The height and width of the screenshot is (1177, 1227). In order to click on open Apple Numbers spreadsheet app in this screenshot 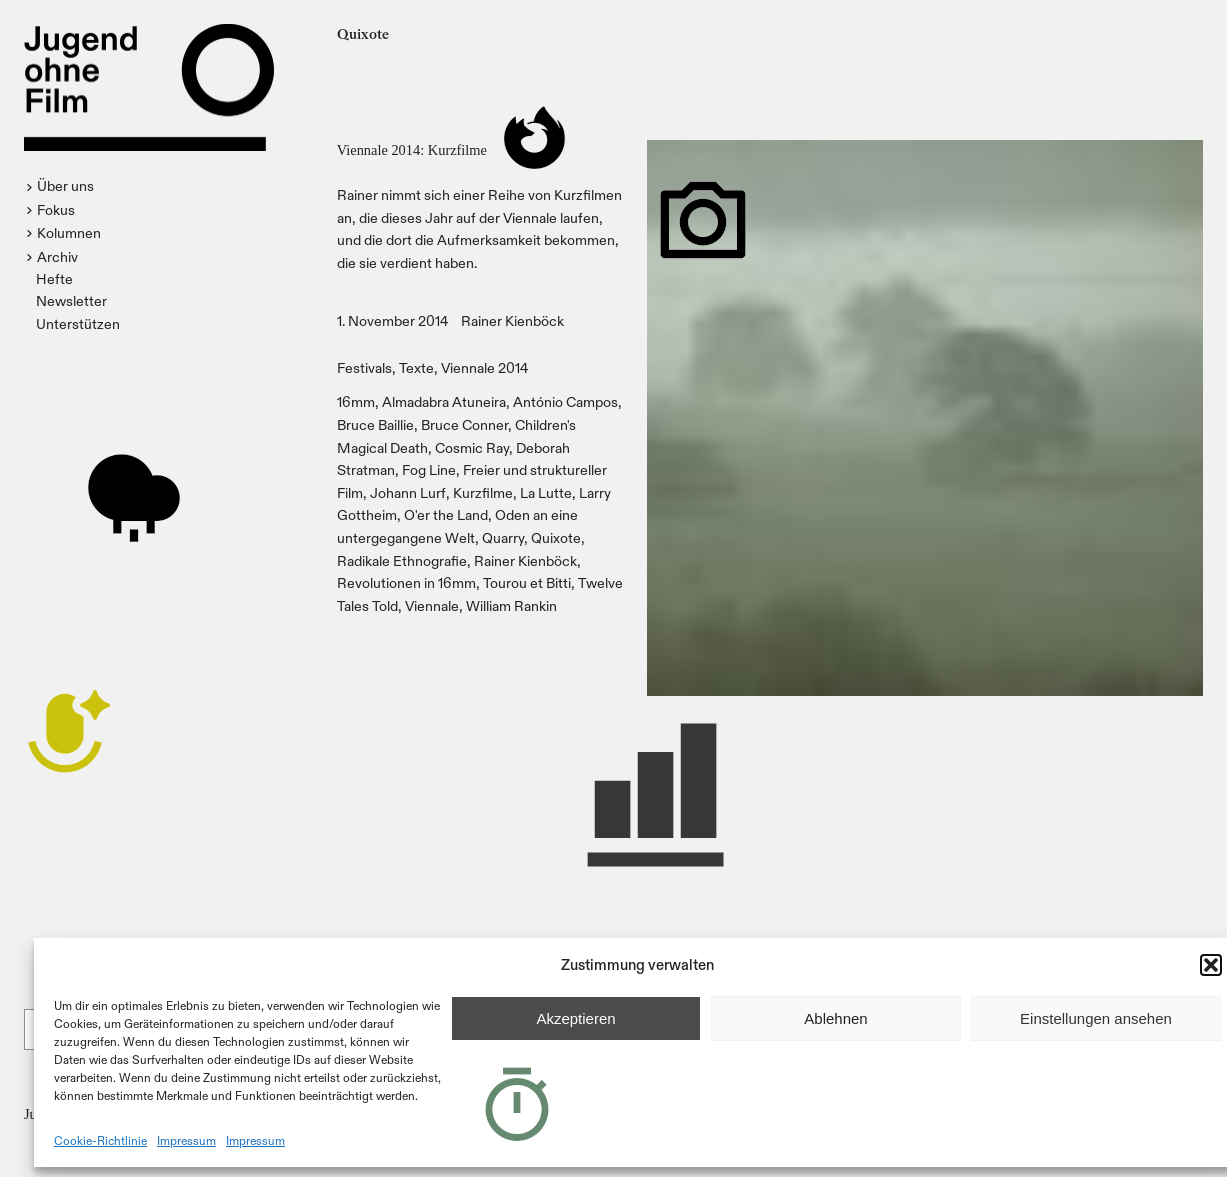, I will do `click(652, 795)`.